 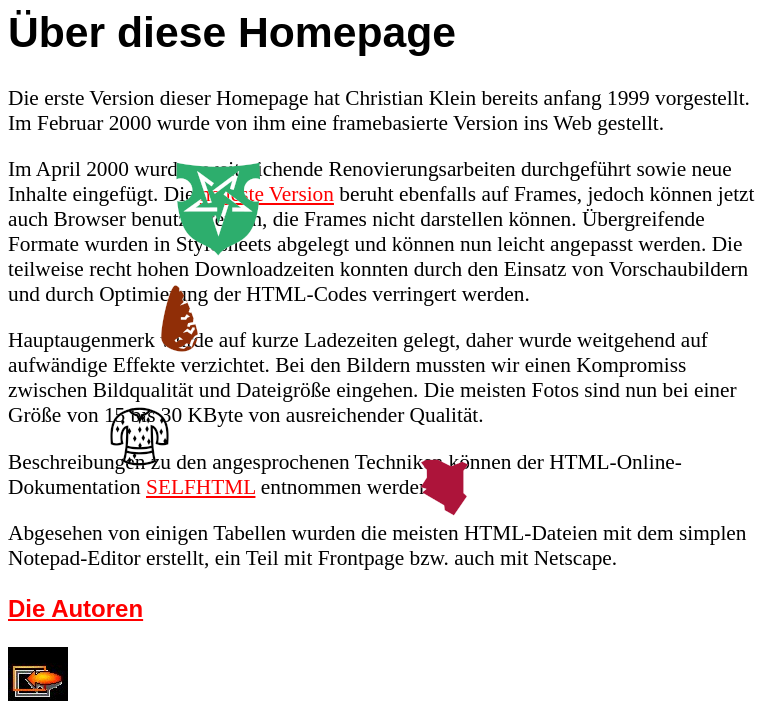 I want to click on view stone monument or landmark, so click(x=179, y=318).